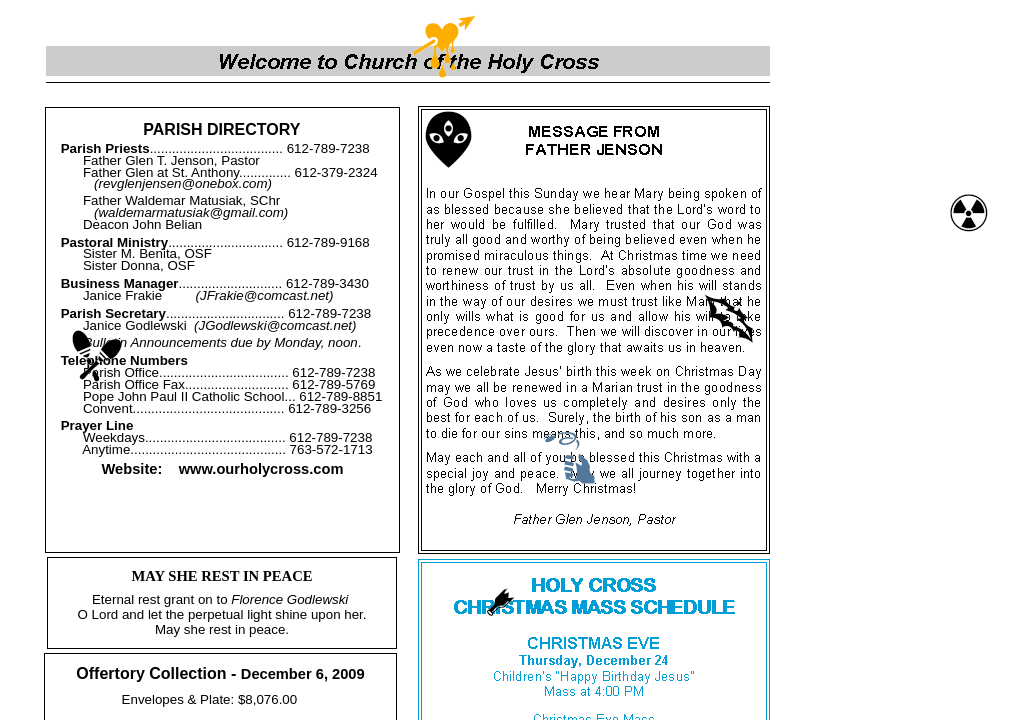 This screenshot has height=720, width=1024. I want to click on access music or sound effects settings, so click(97, 356).